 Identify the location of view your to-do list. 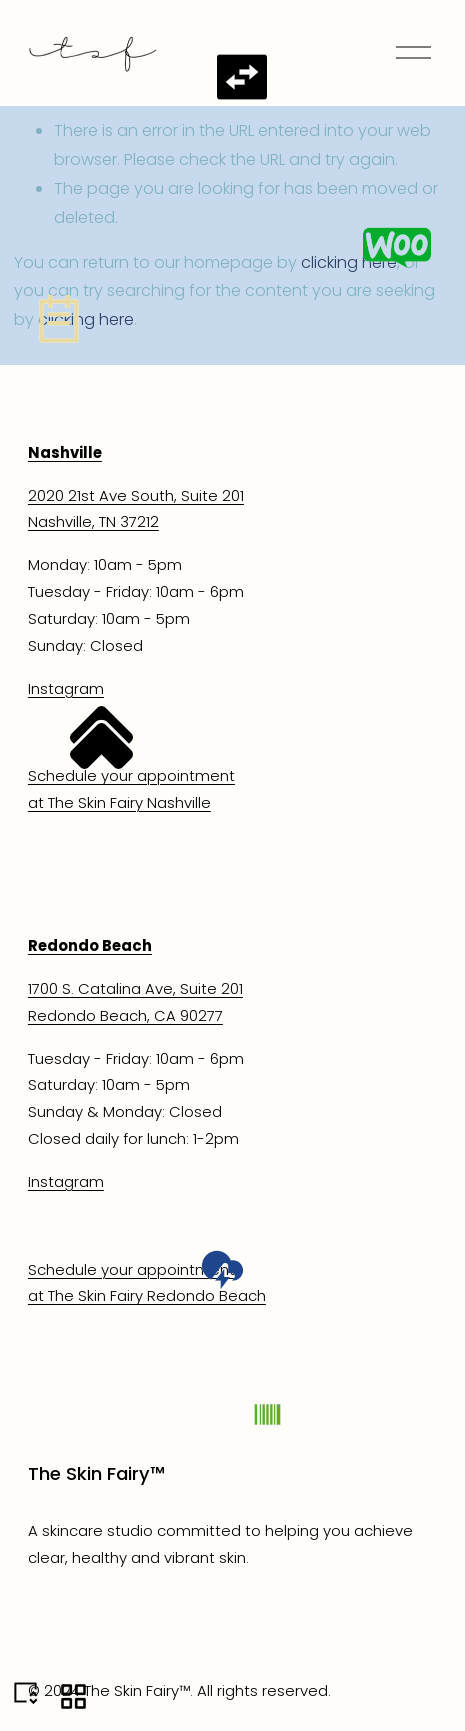
(59, 321).